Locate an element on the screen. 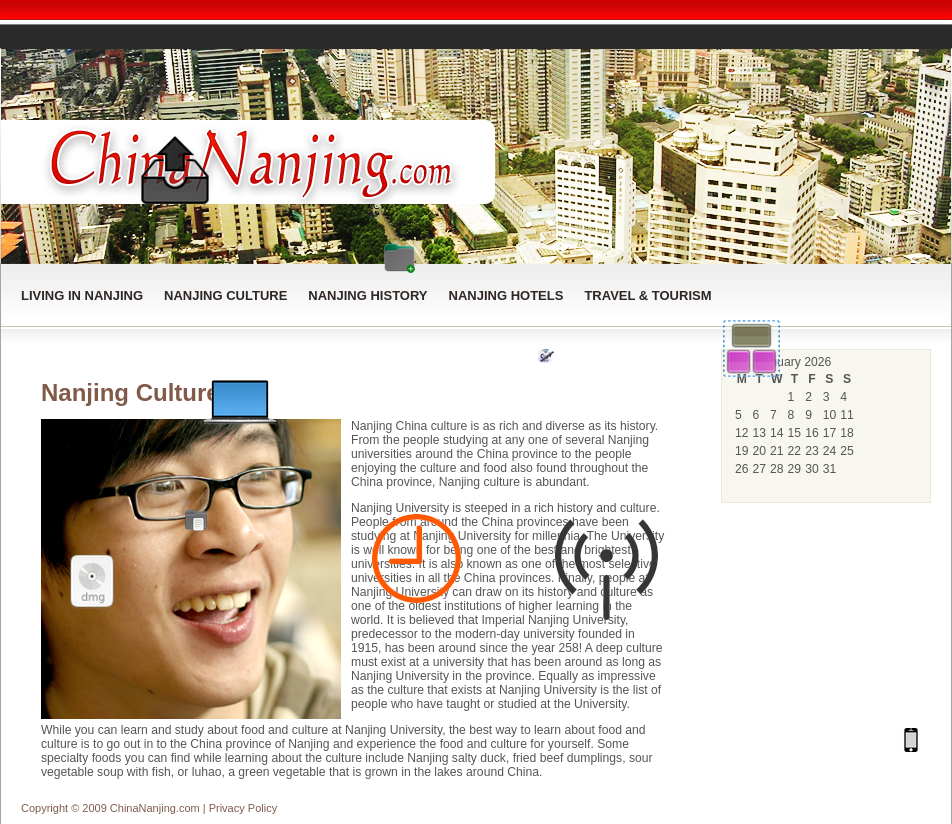 This screenshot has width=952, height=824. view outgoing mail in your outbox is located at coordinates (175, 174).